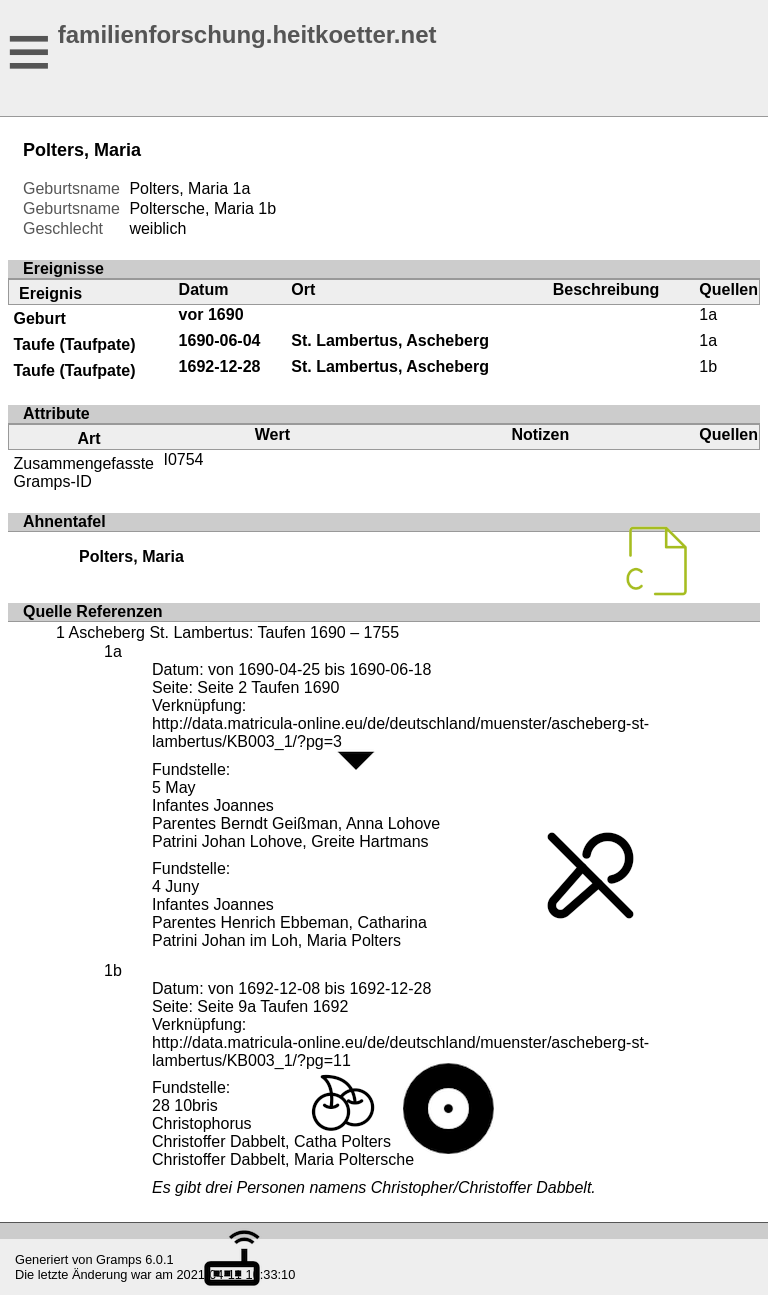  Describe the element at coordinates (658, 561) in the screenshot. I see `open a C programming language file` at that location.